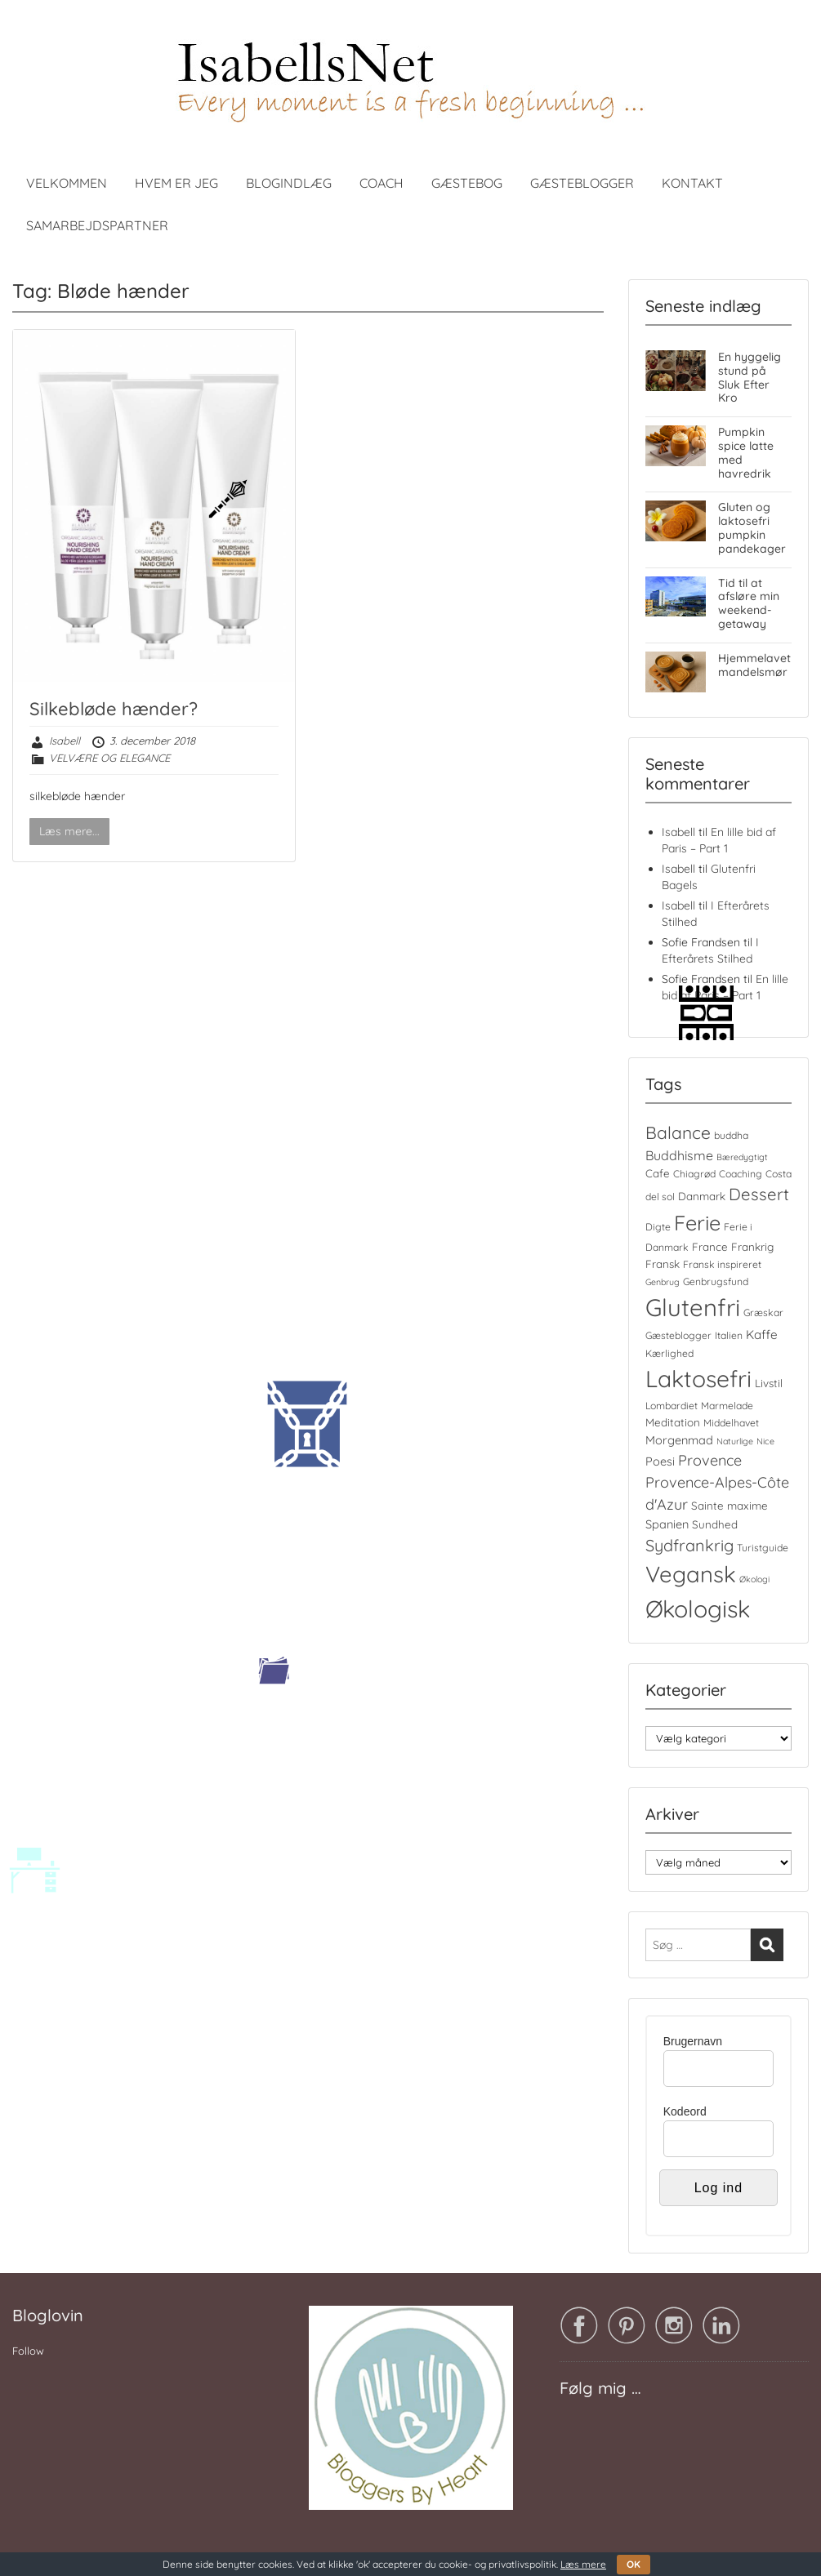  I want to click on folder containing multiple files or documents, so click(274, 1671).